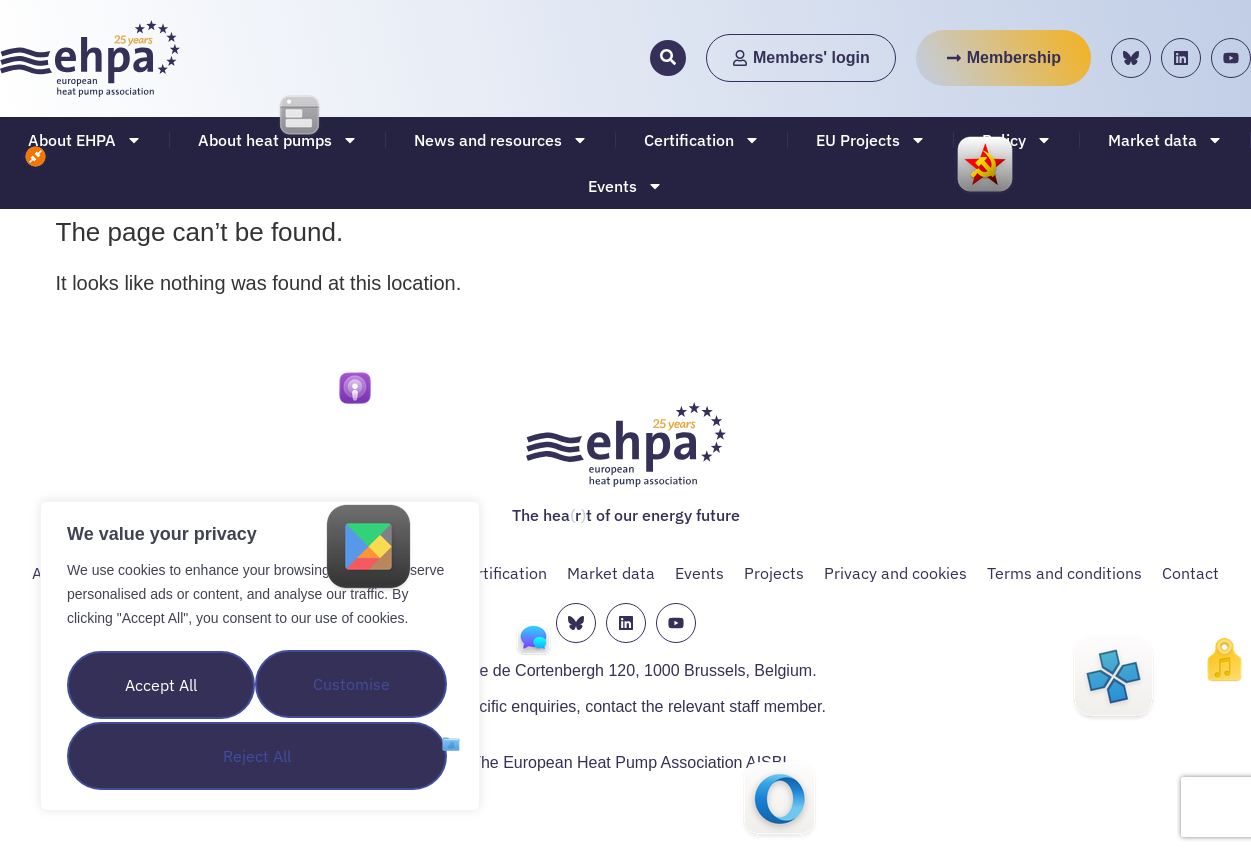  What do you see at coordinates (355, 388) in the screenshot?
I see `open the podcasts app` at bounding box center [355, 388].